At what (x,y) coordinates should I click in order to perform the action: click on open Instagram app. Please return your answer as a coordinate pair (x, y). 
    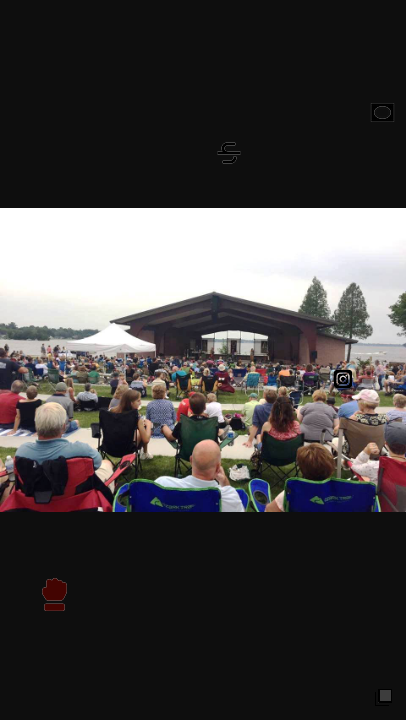
    Looking at the image, I should click on (343, 379).